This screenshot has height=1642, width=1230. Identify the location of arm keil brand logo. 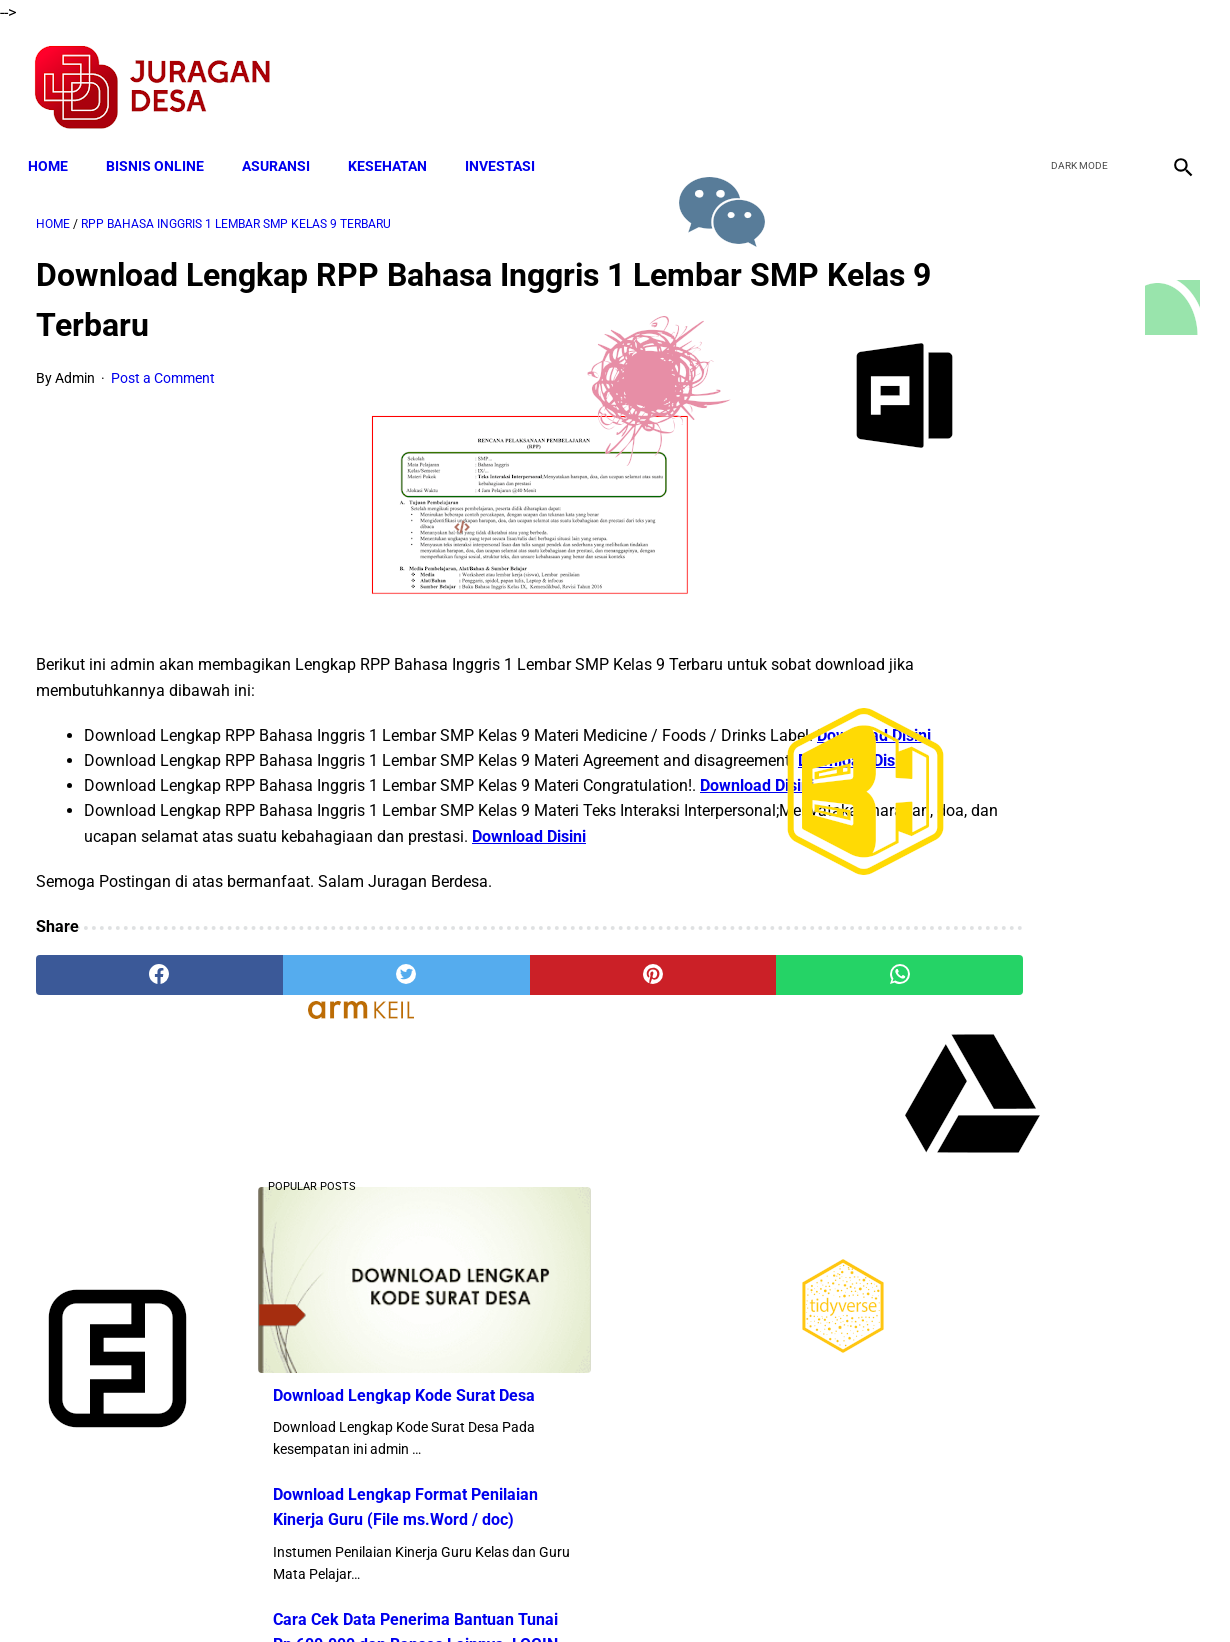
(361, 1010).